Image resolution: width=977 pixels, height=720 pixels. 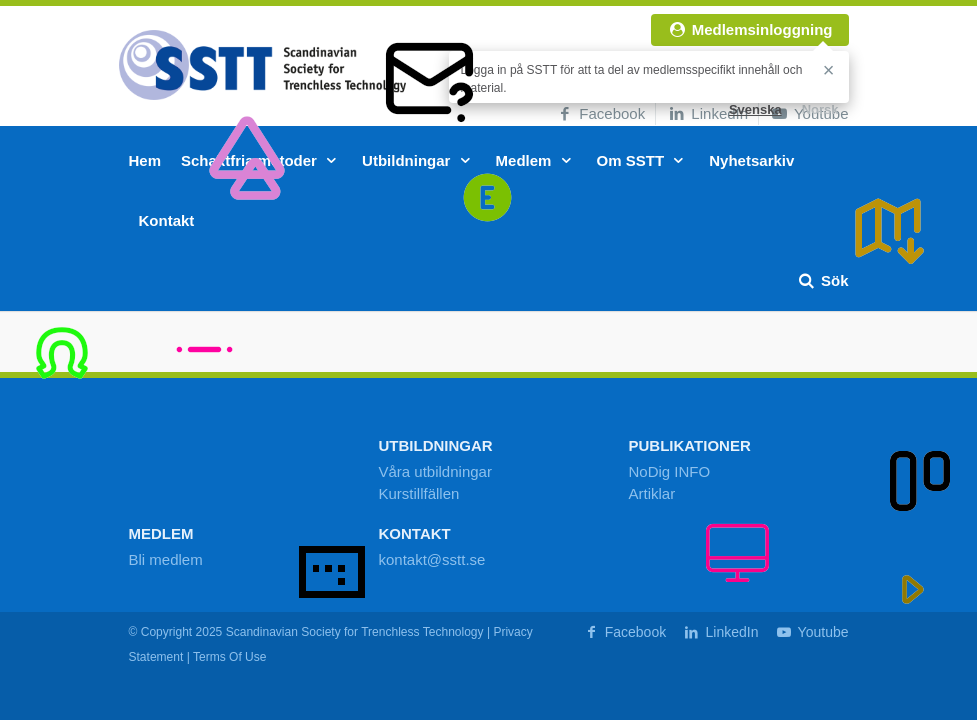 I want to click on insert a horizontal divider between content sections, so click(x=204, y=349).